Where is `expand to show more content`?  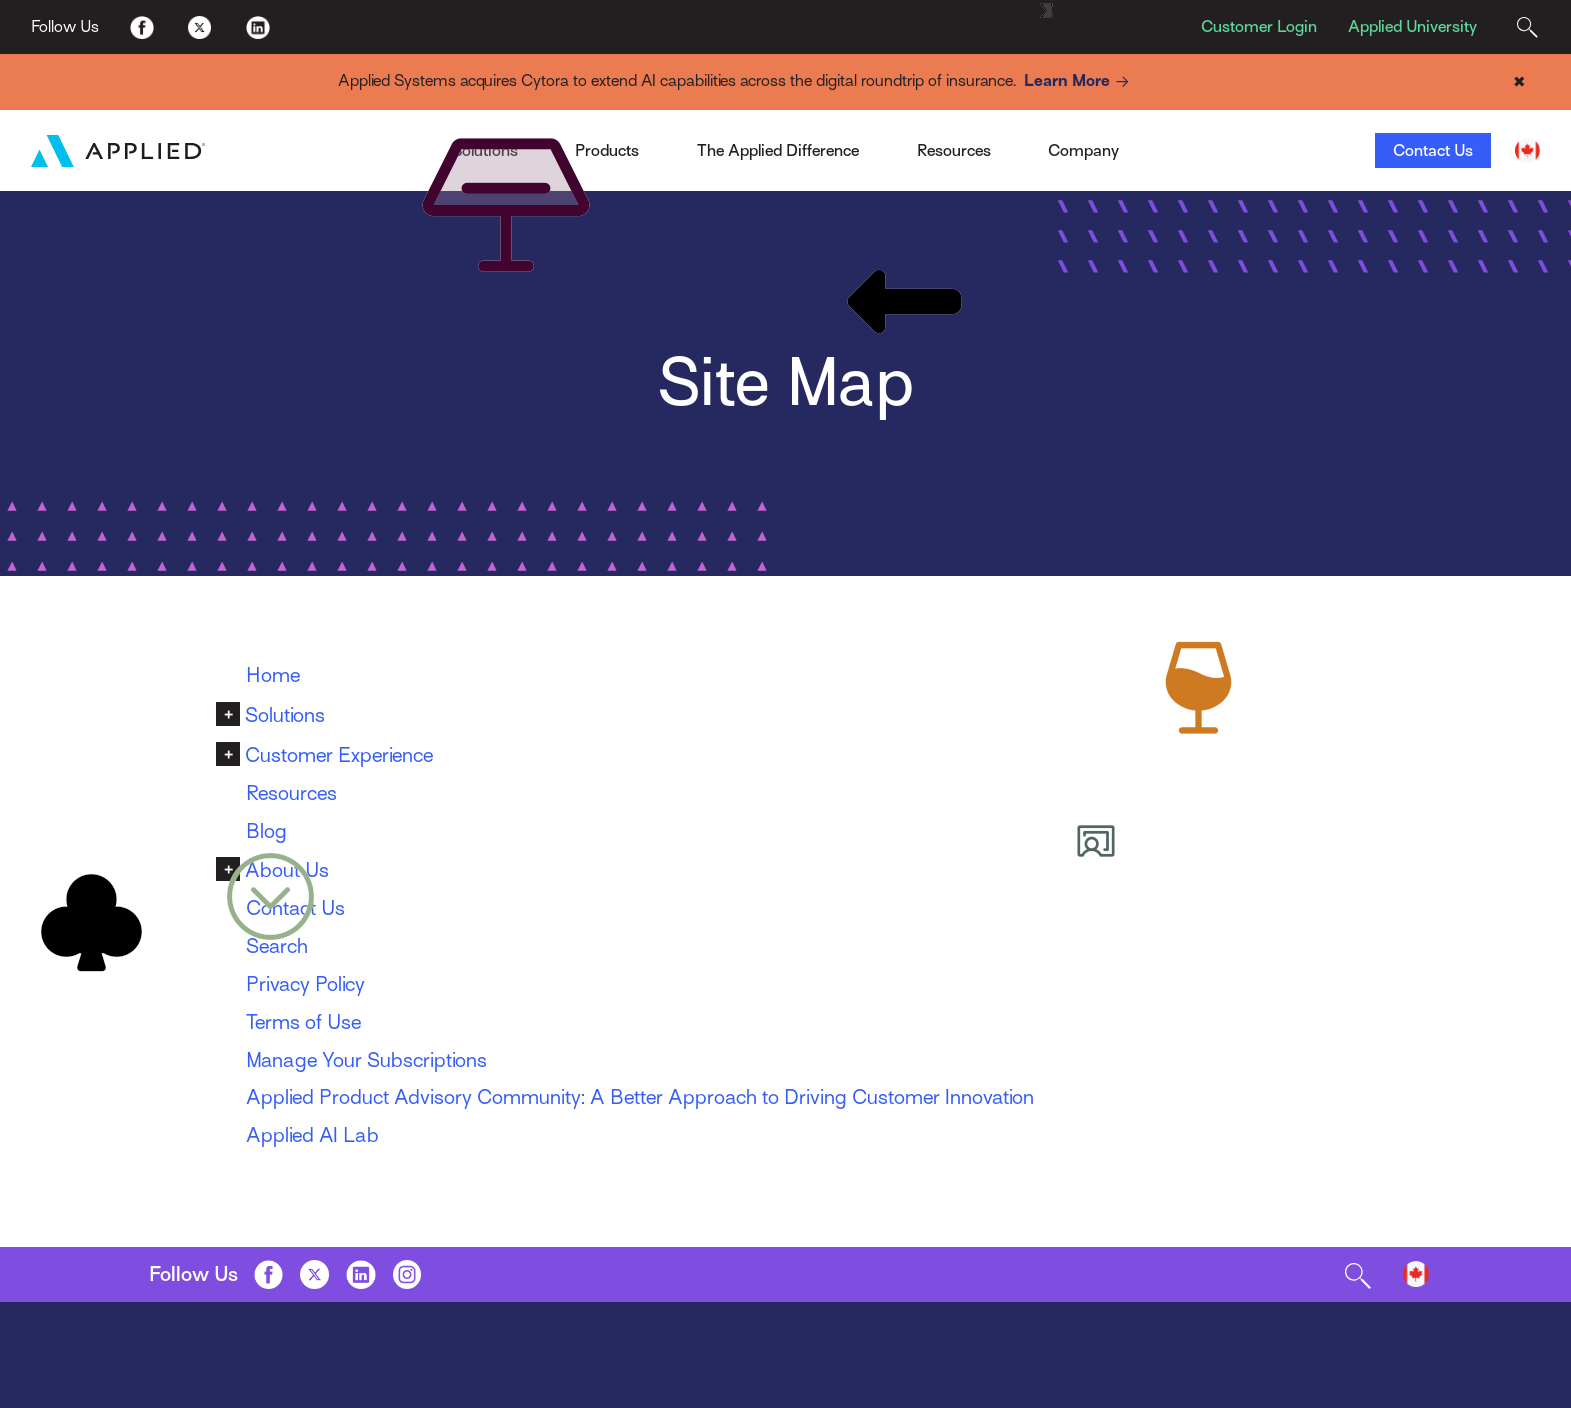 expand to show more content is located at coordinates (270, 896).